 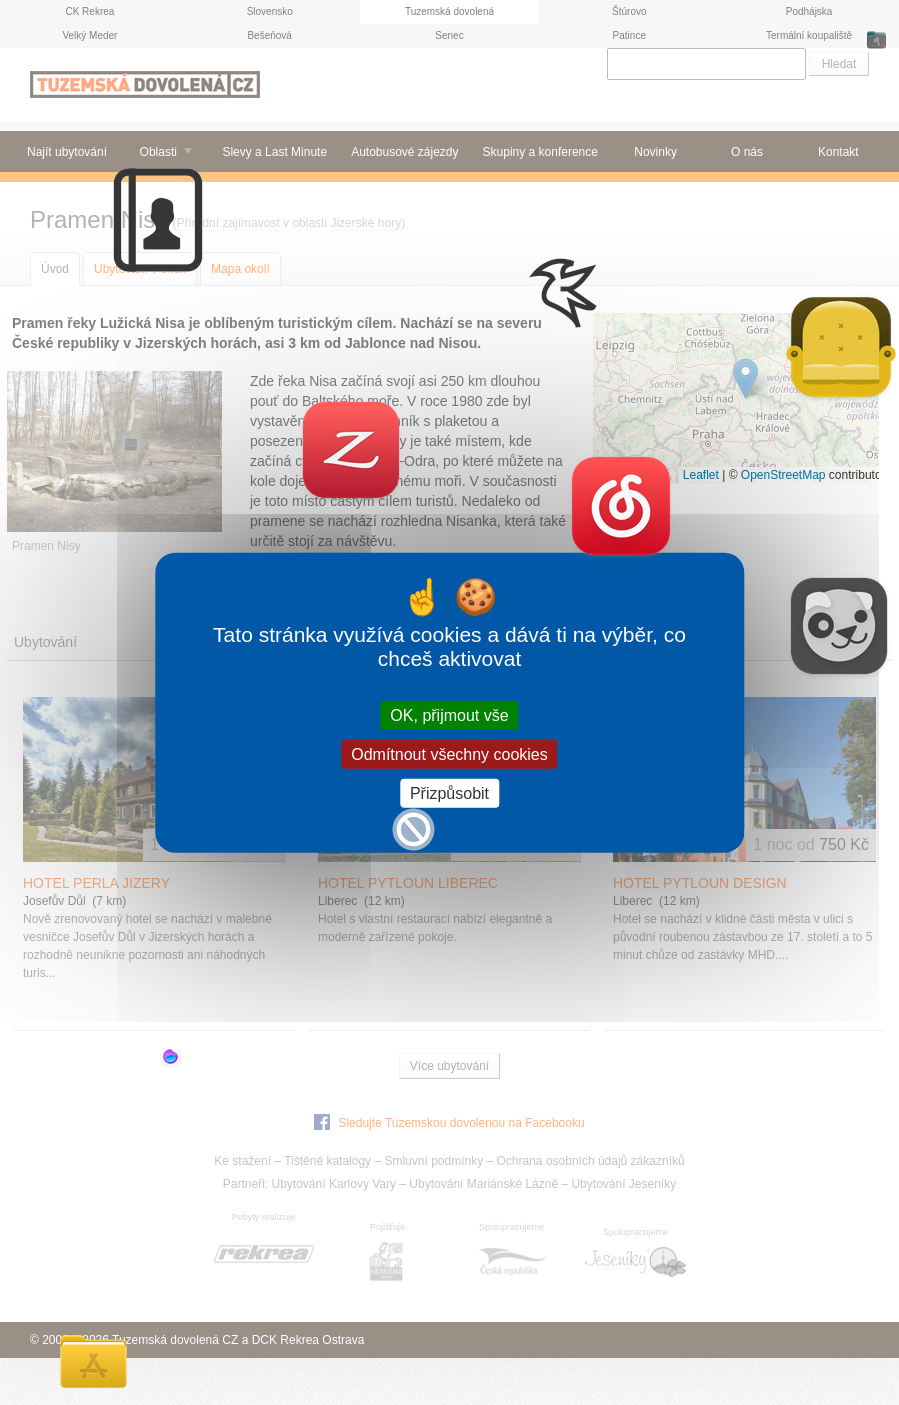 I want to click on open kate text editor, so click(x=565, y=291).